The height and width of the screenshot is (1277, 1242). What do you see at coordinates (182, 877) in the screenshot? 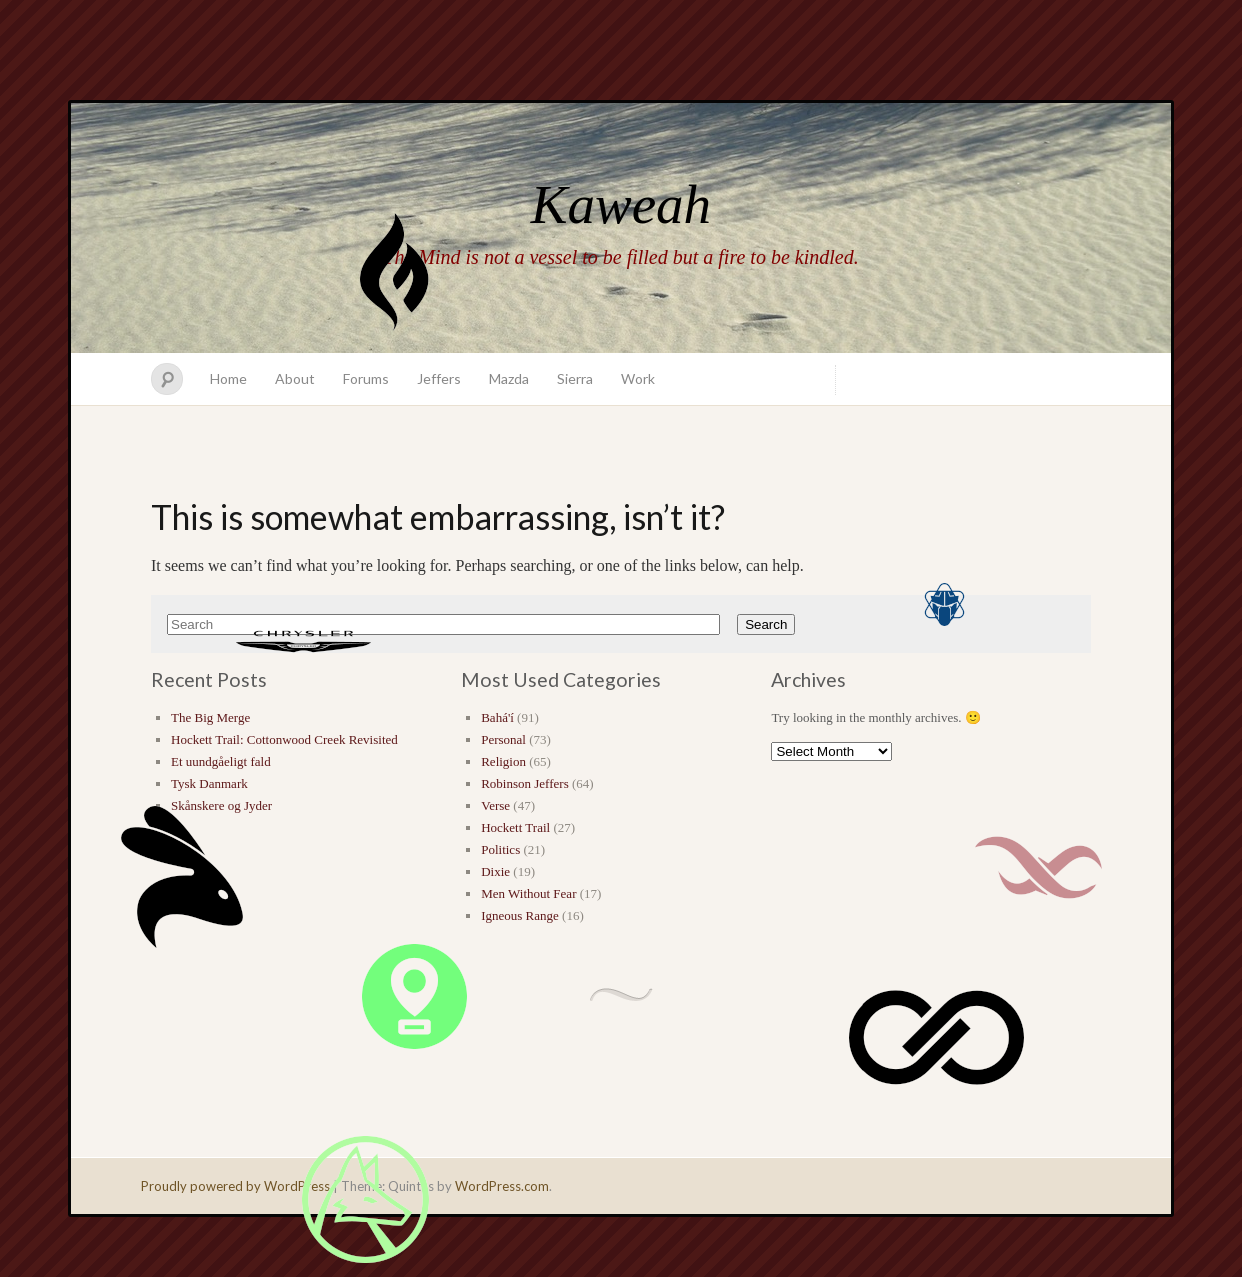
I see `keploy brand logo` at bounding box center [182, 877].